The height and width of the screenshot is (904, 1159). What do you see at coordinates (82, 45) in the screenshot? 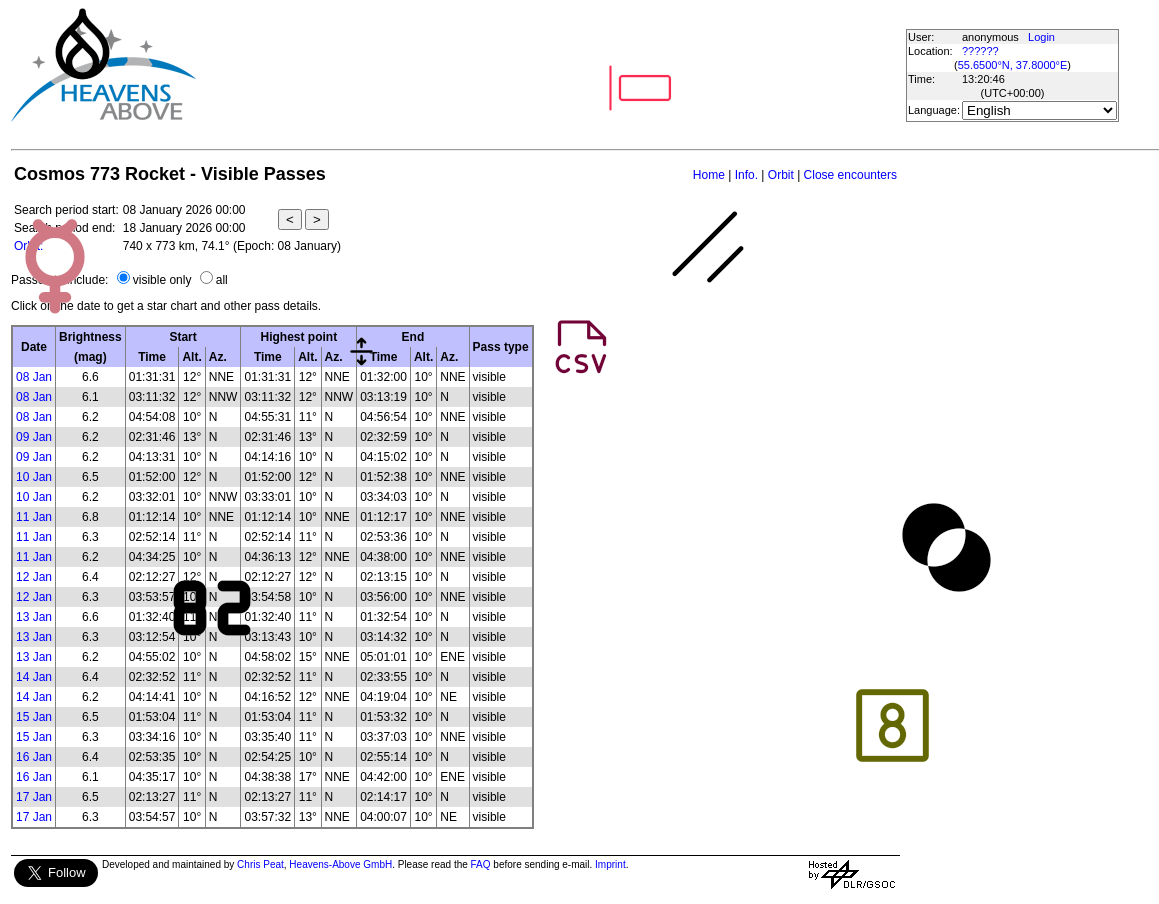
I see `drupal content management system logo` at bounding box center [82, 45].